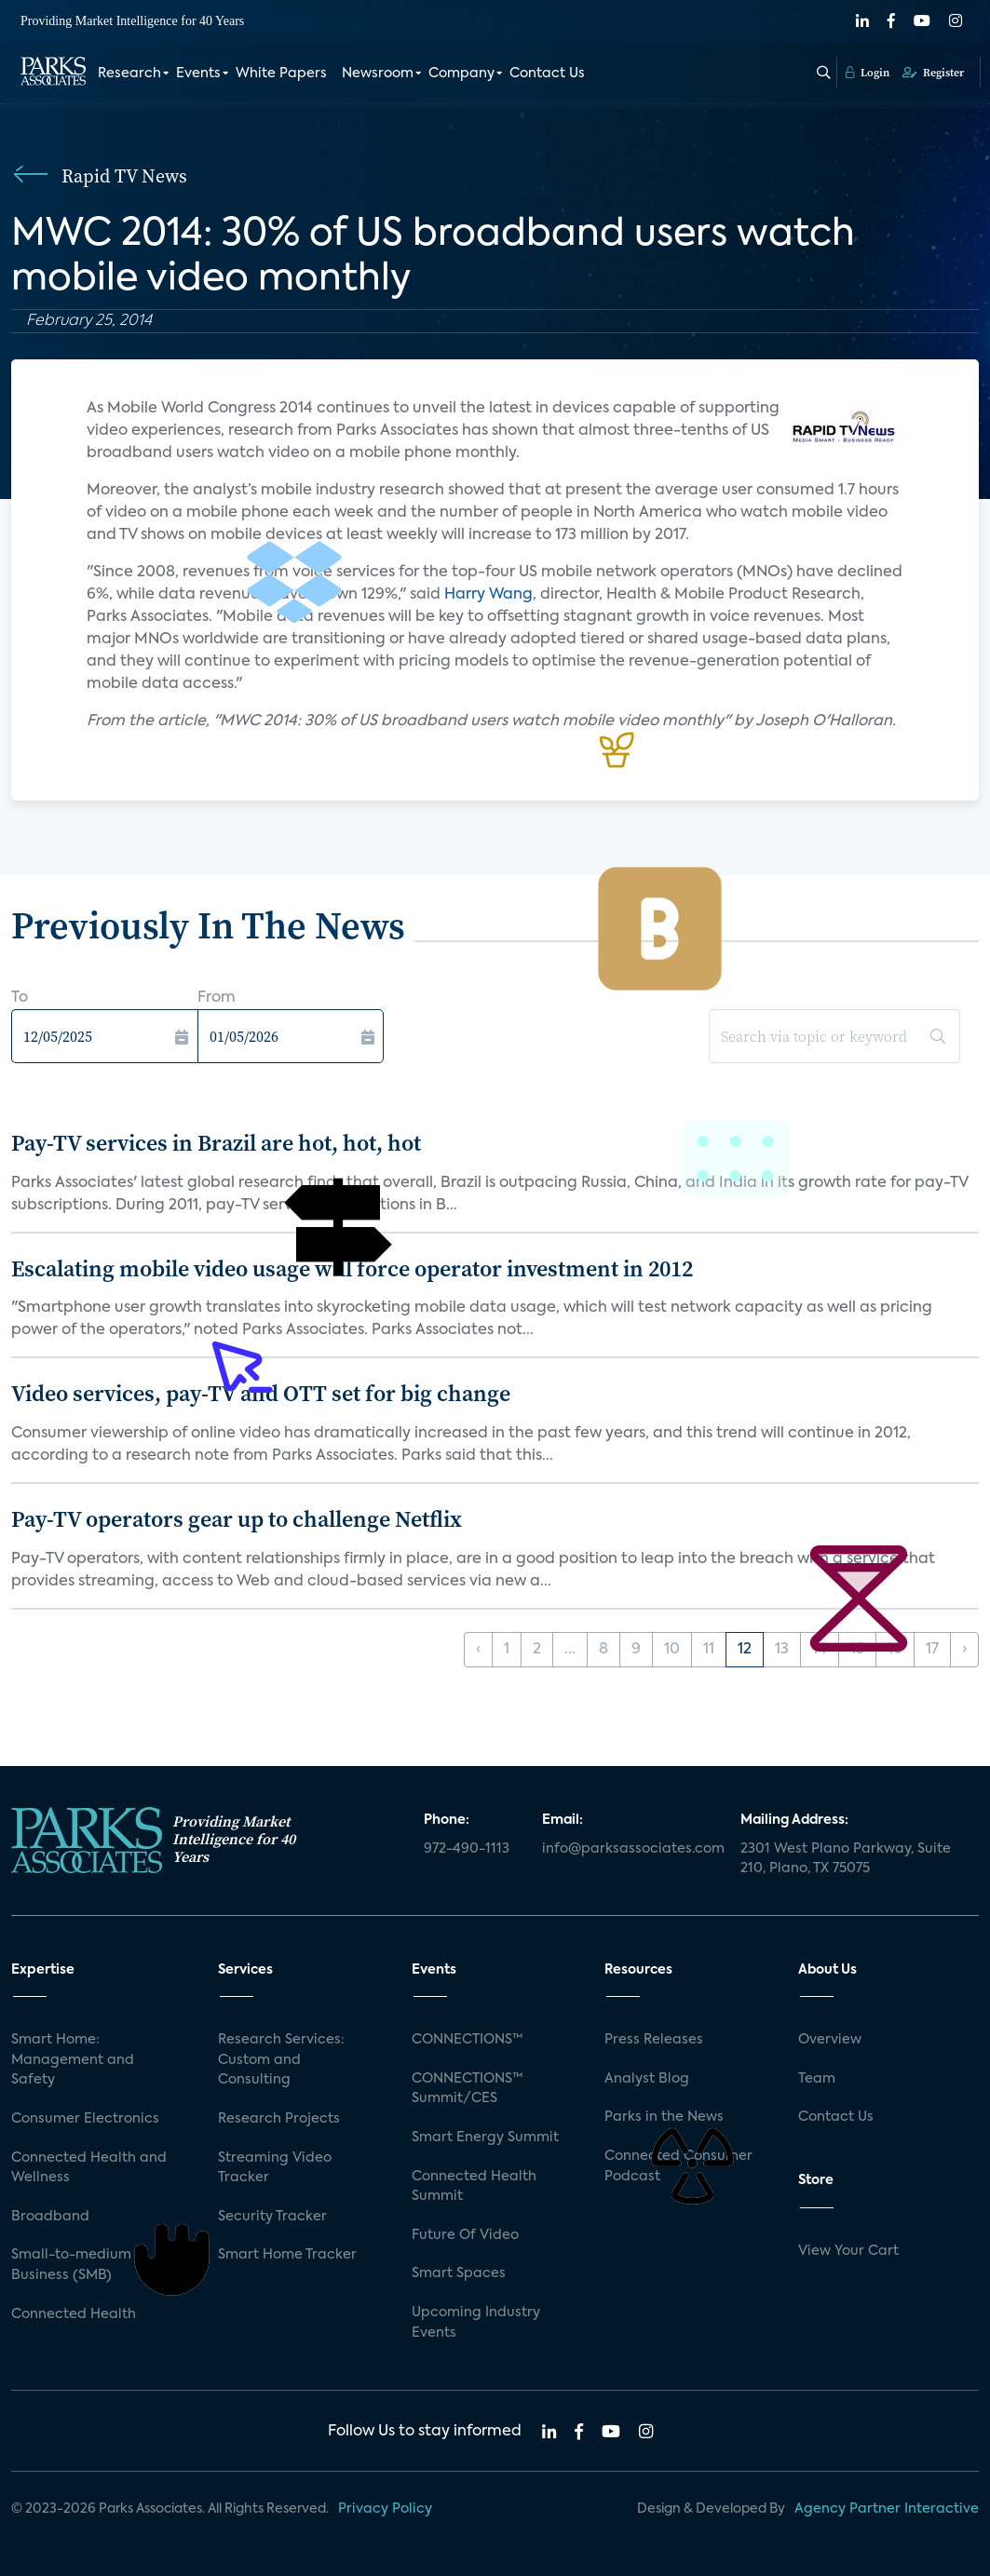 The height and width of the screenshot is (2576, 990). What do you see at coordinates (338, 1227) in the screenshot?
I see `view directions or navigation options` at bounding box center [338, 1227].